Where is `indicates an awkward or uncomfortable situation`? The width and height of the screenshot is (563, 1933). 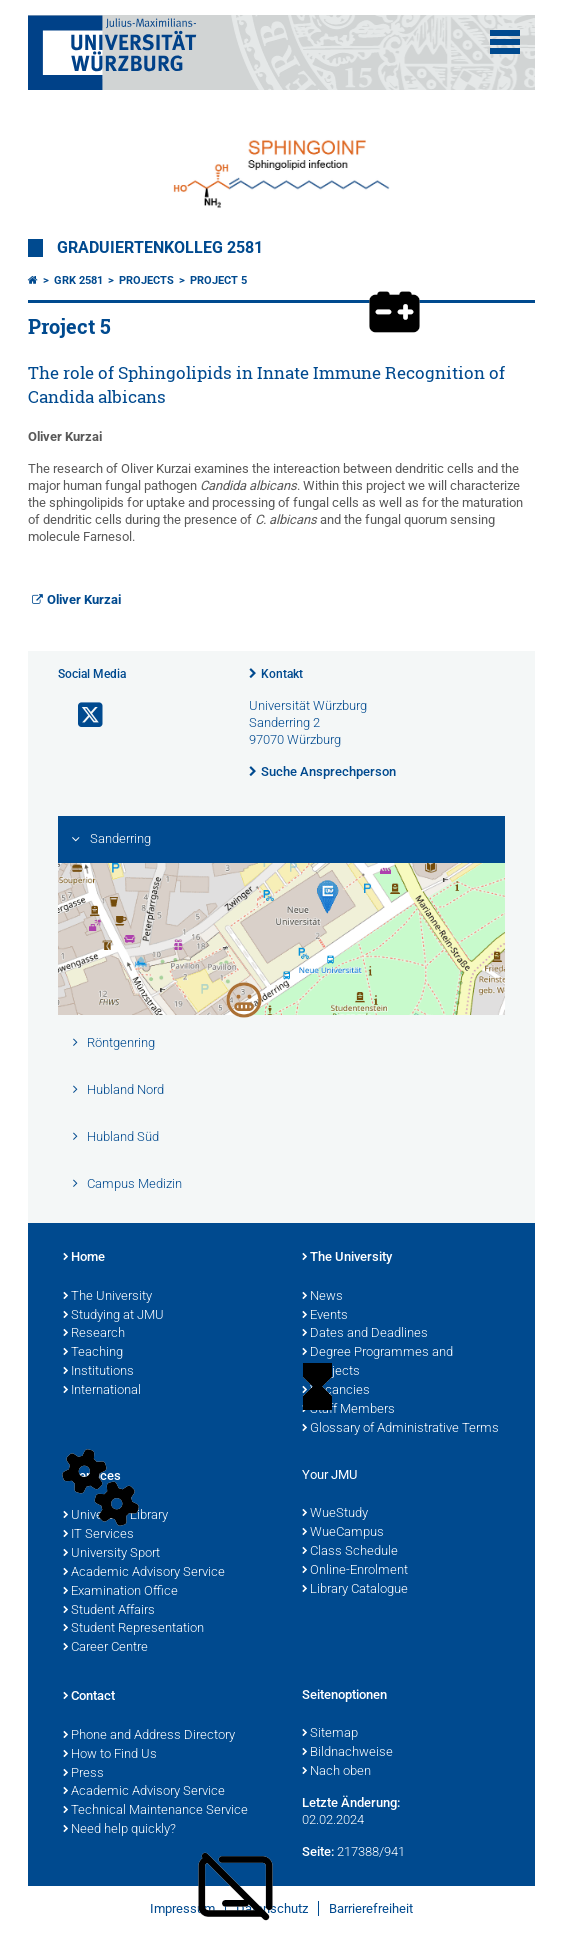 indicates an awkward or uncomfortable situation is located at coordinates (244, 1000).